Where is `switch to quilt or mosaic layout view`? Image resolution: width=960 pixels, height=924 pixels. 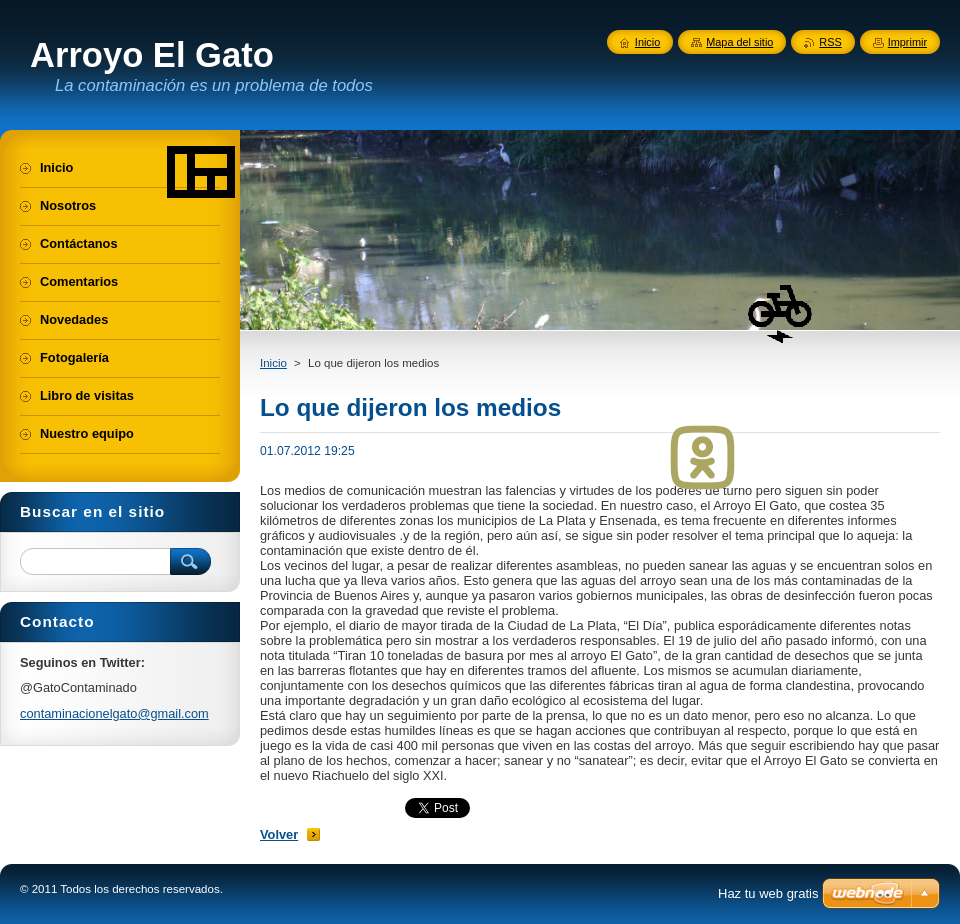
switch to quilt or mosaic layout view is located at coordinates (199, 174).